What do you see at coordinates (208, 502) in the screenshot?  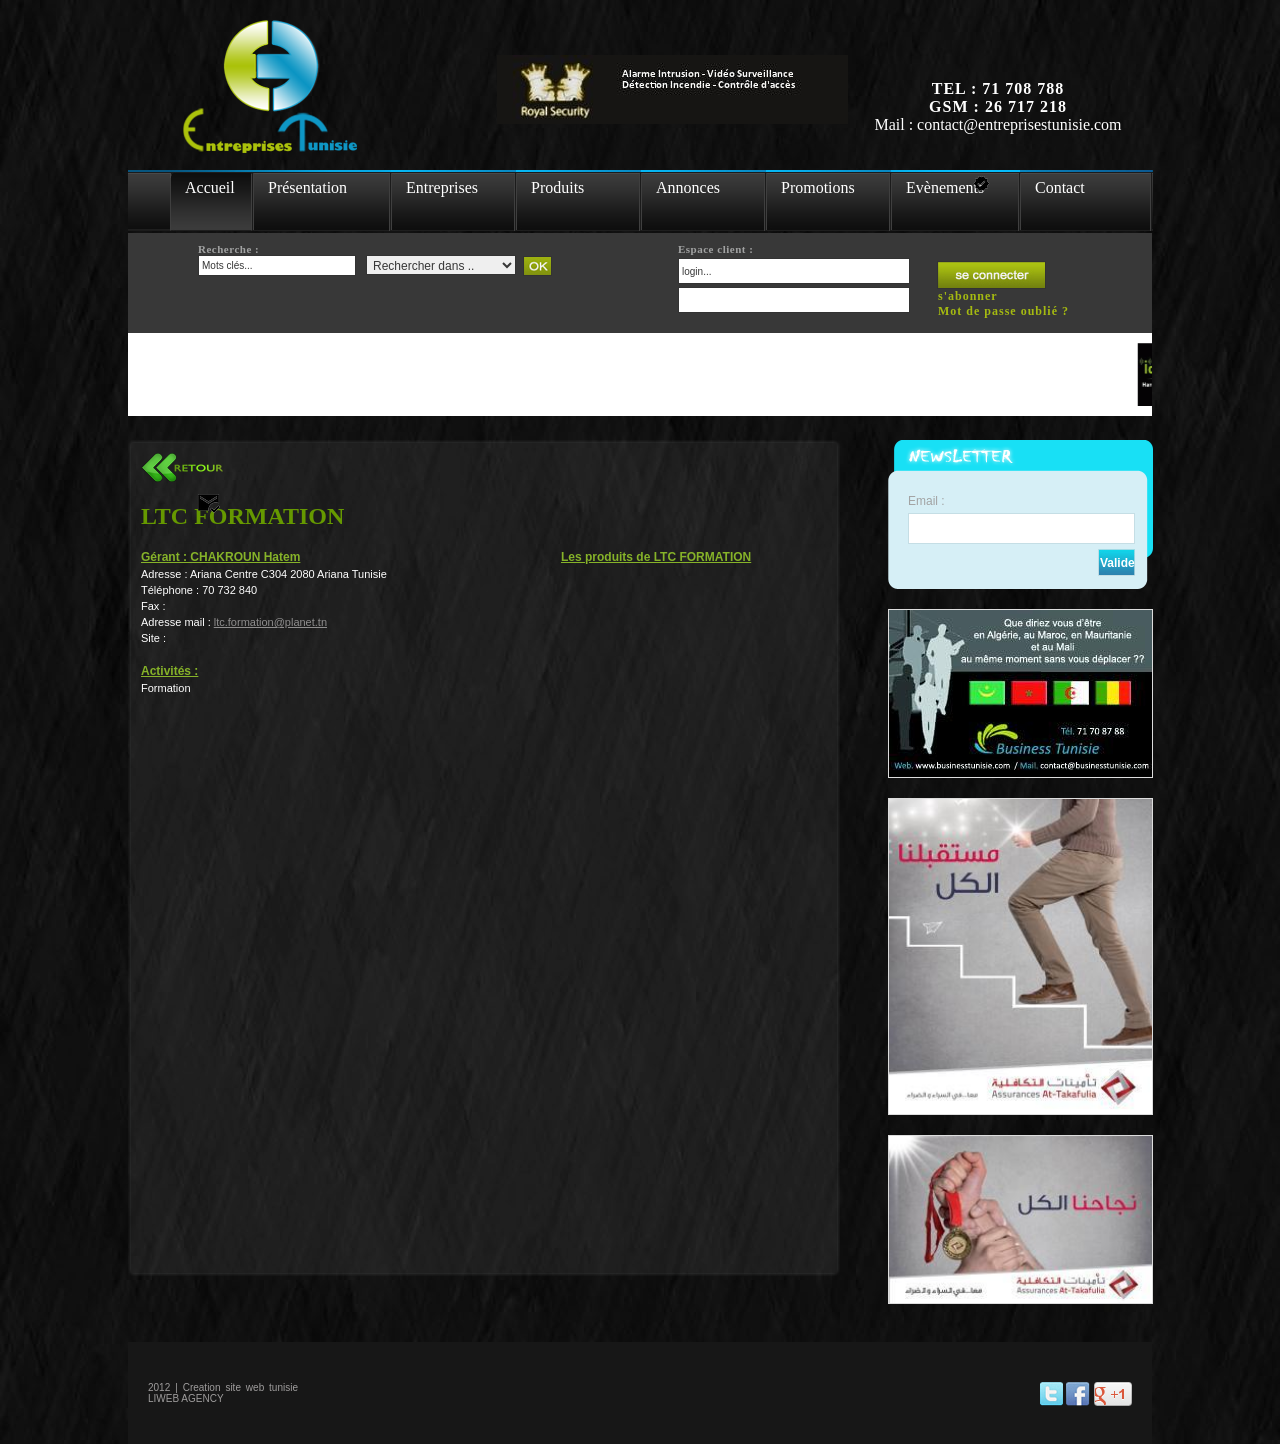 I see `mark email as read` at bounding box center [208, 502].